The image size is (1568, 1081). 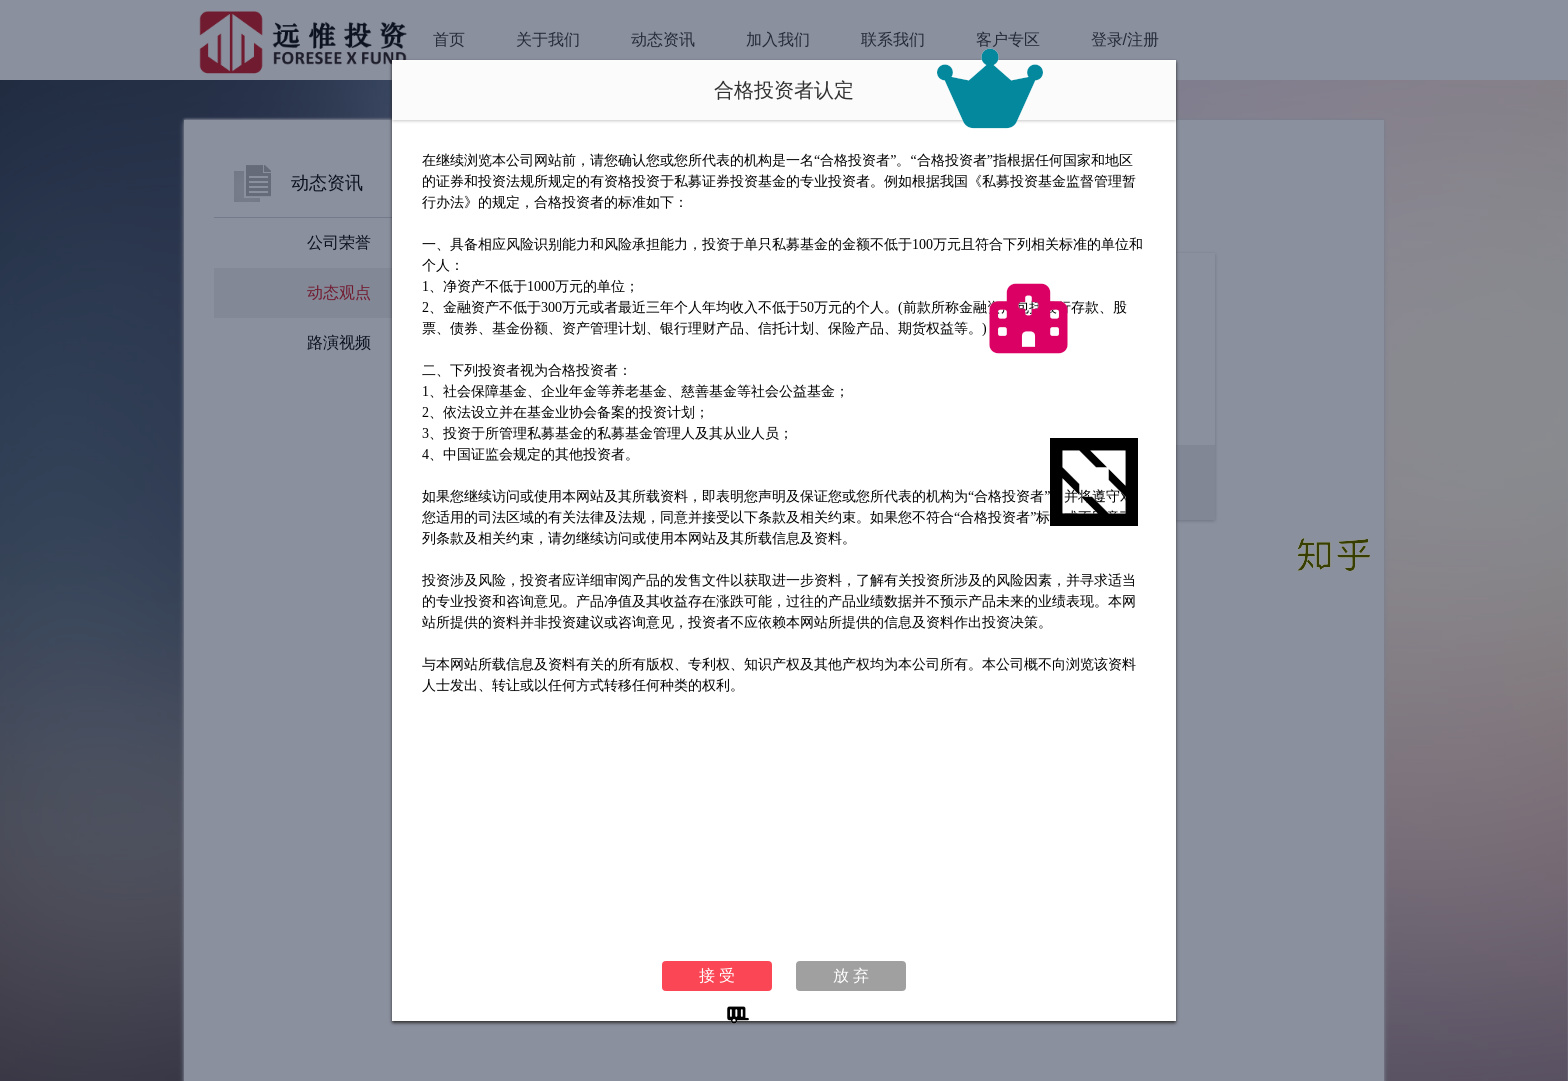 I want to click on navigate to CNCF (Cloud Native Computing Foundation) website or resources, so click(x=1094, y=482).